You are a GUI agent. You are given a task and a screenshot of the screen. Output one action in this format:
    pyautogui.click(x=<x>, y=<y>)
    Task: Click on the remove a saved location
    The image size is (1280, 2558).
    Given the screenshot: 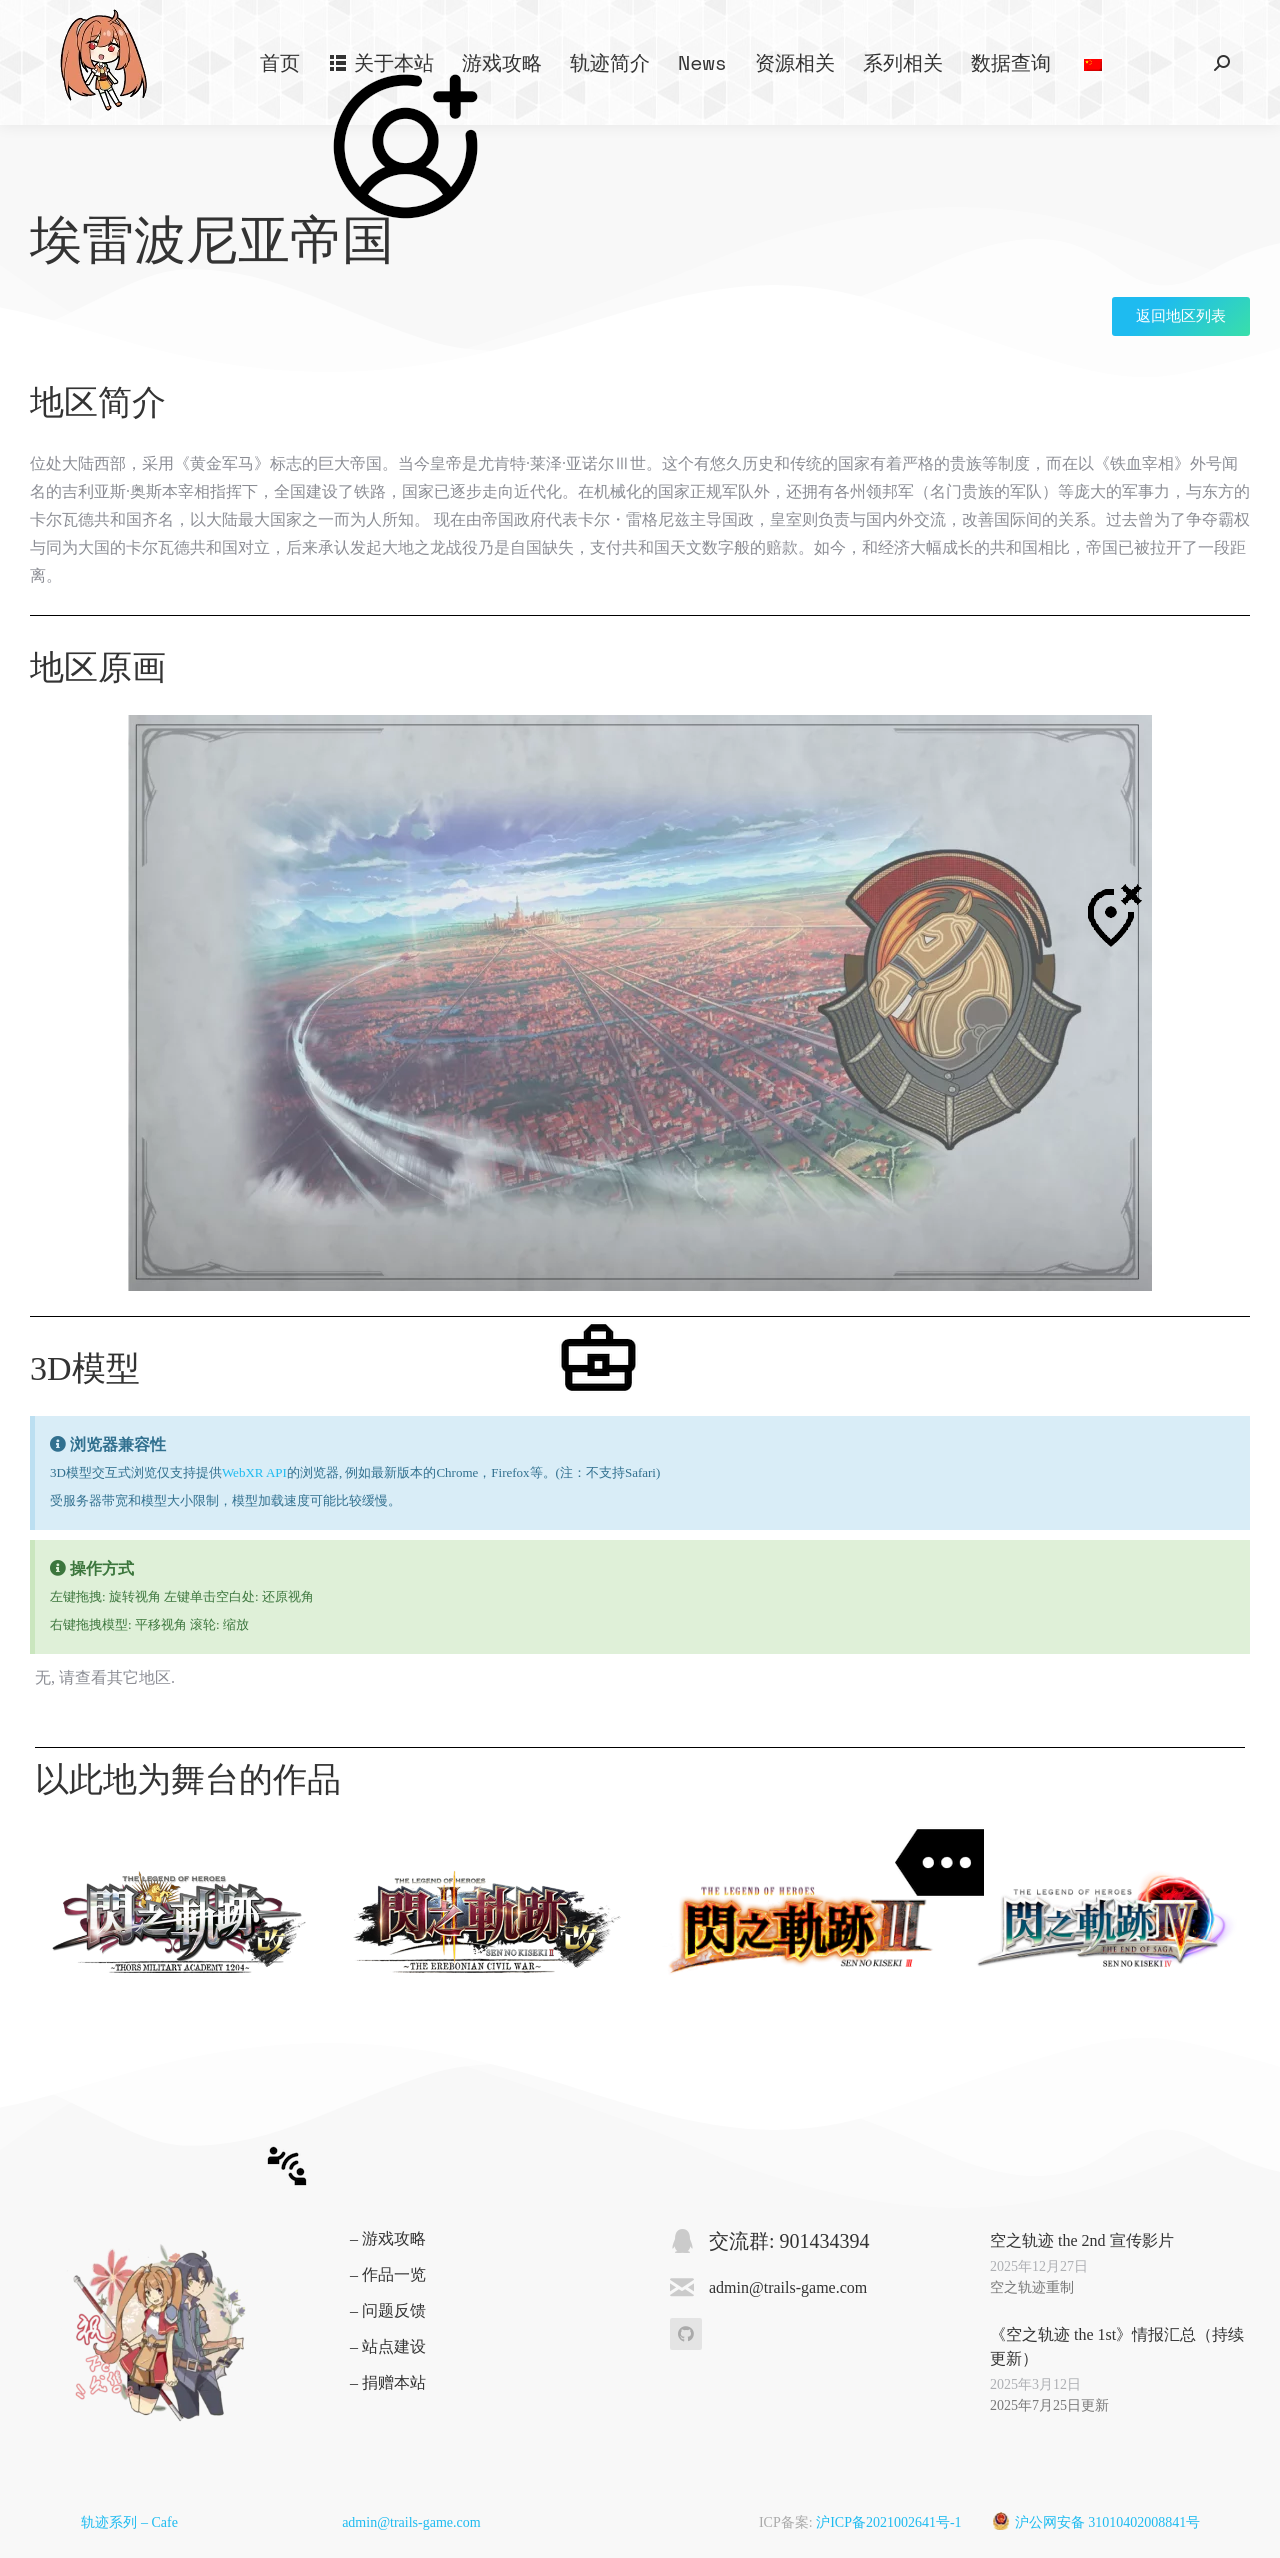 What is the action you would take?
    pyautogui.click(x=1111, y=915)
    